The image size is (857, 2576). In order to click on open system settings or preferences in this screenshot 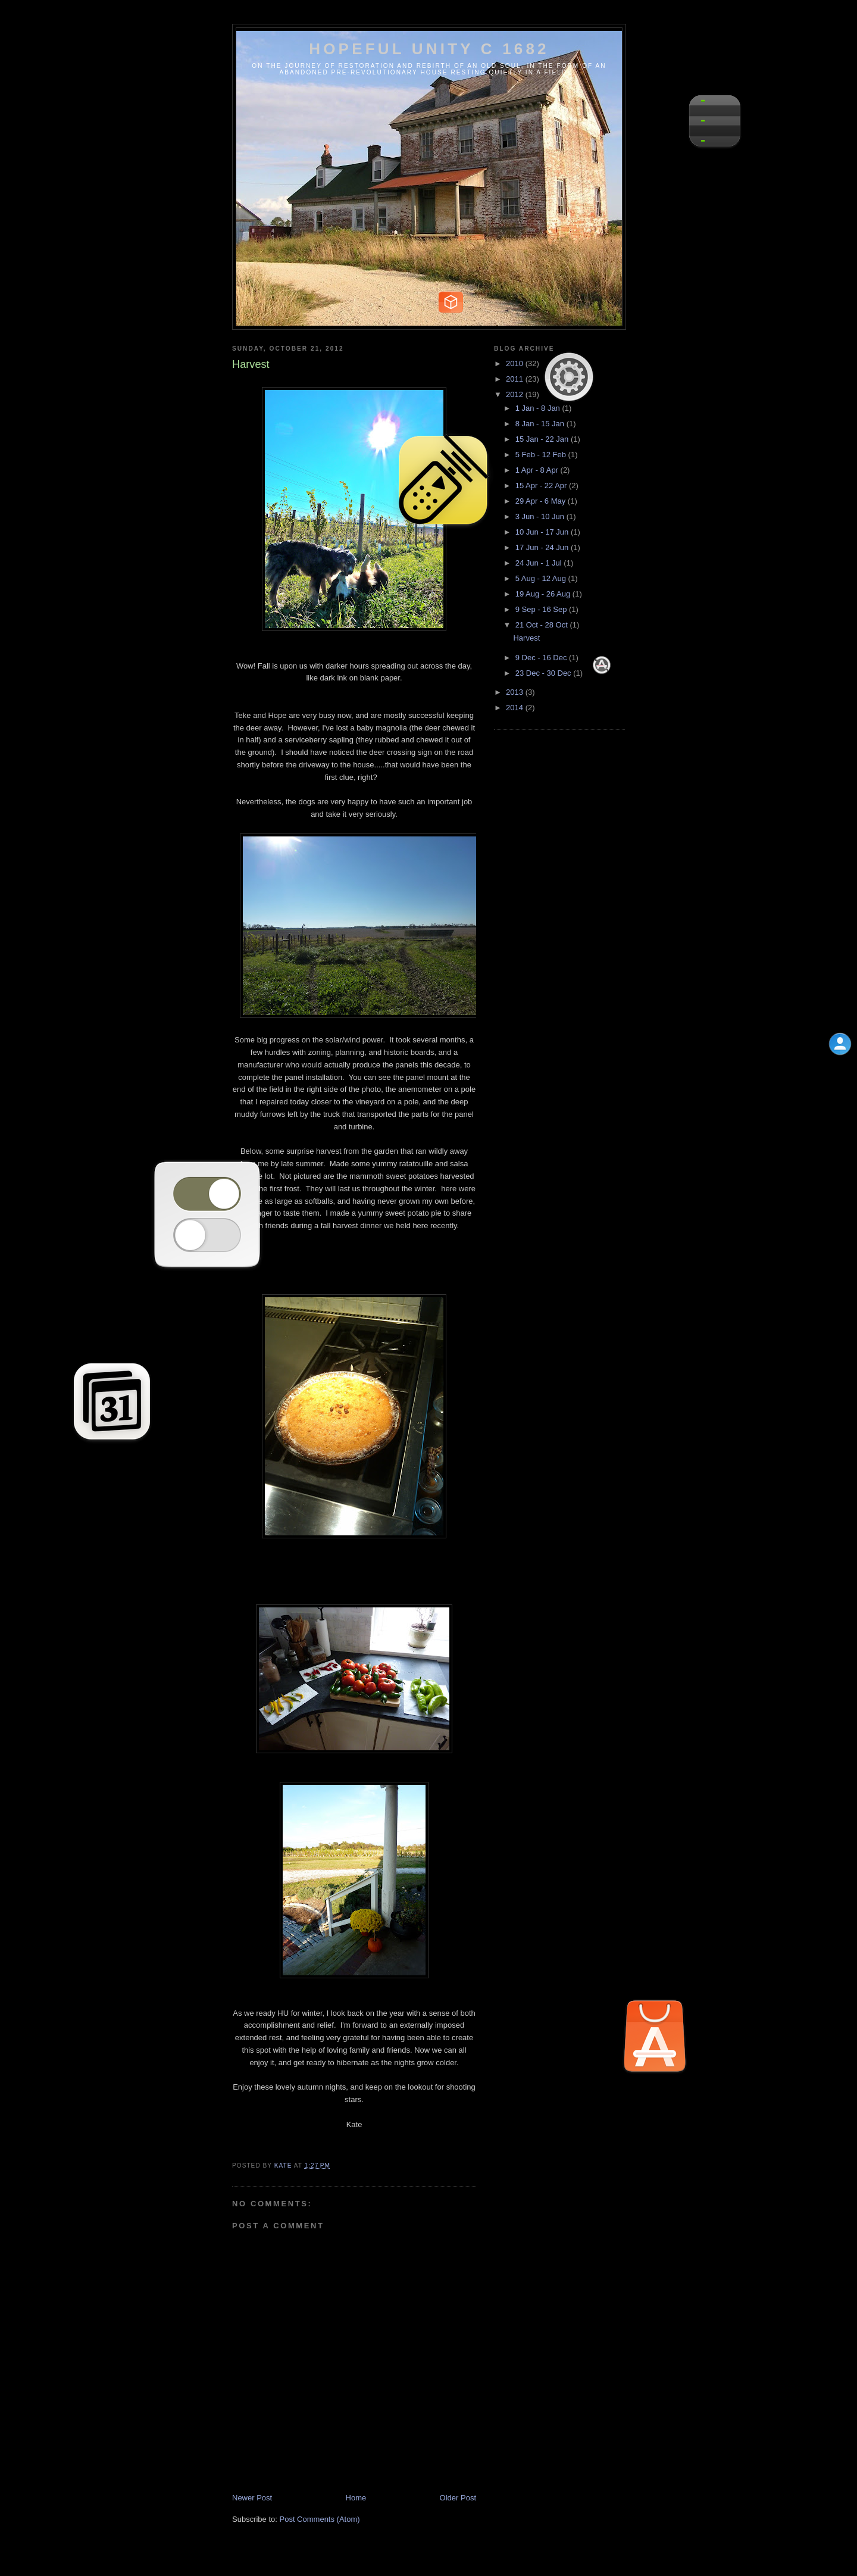, I will do `click(207, 1214)`.